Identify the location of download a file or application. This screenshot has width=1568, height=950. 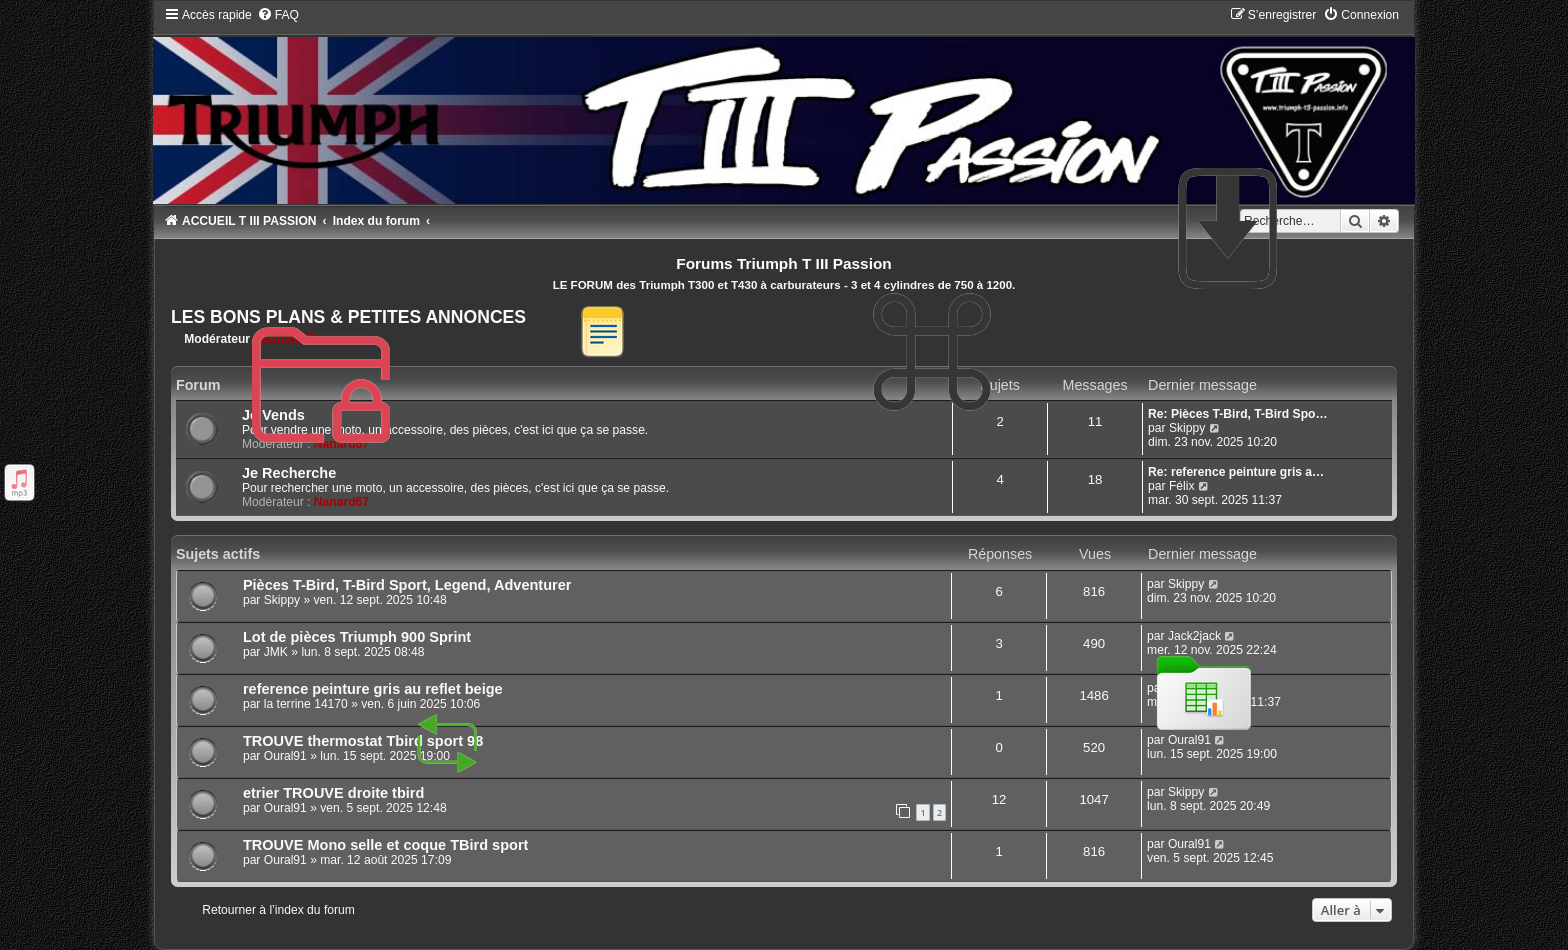
(1231, 228).